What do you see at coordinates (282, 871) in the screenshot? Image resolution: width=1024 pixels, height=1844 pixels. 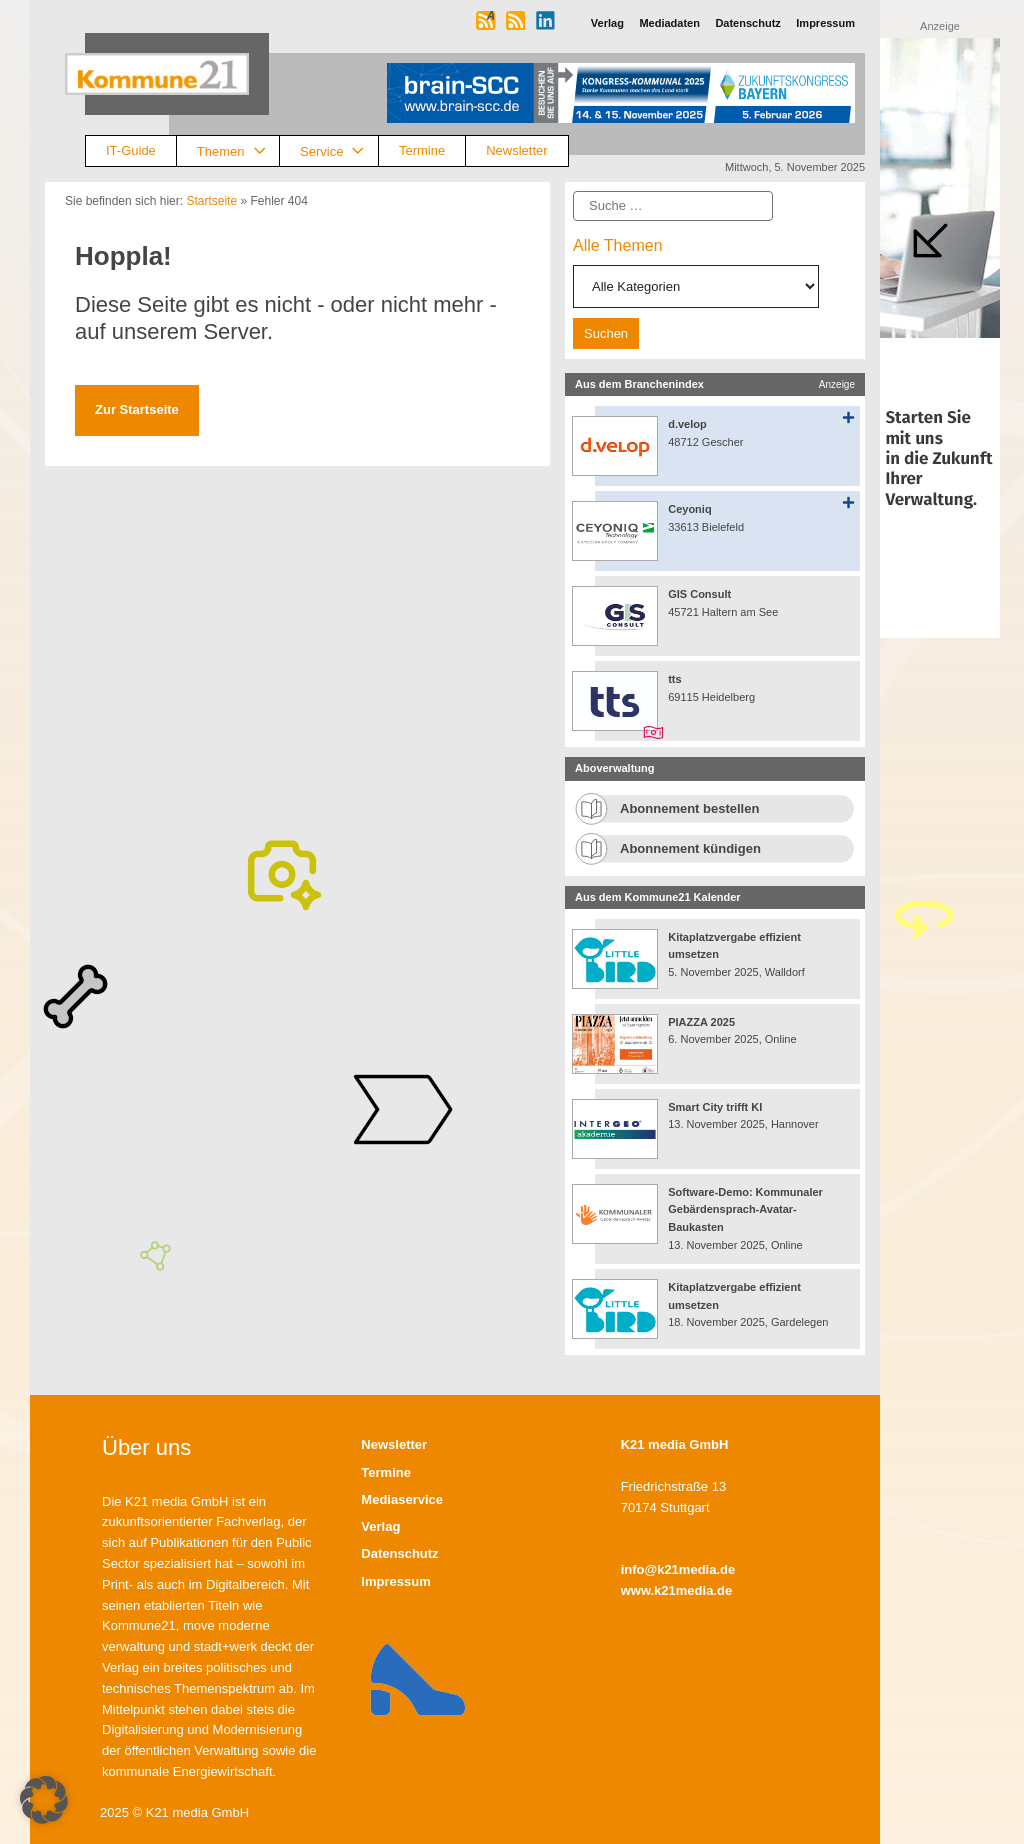 I see `apply AI-powered photo enhancement` at bounding box center [282, 871].